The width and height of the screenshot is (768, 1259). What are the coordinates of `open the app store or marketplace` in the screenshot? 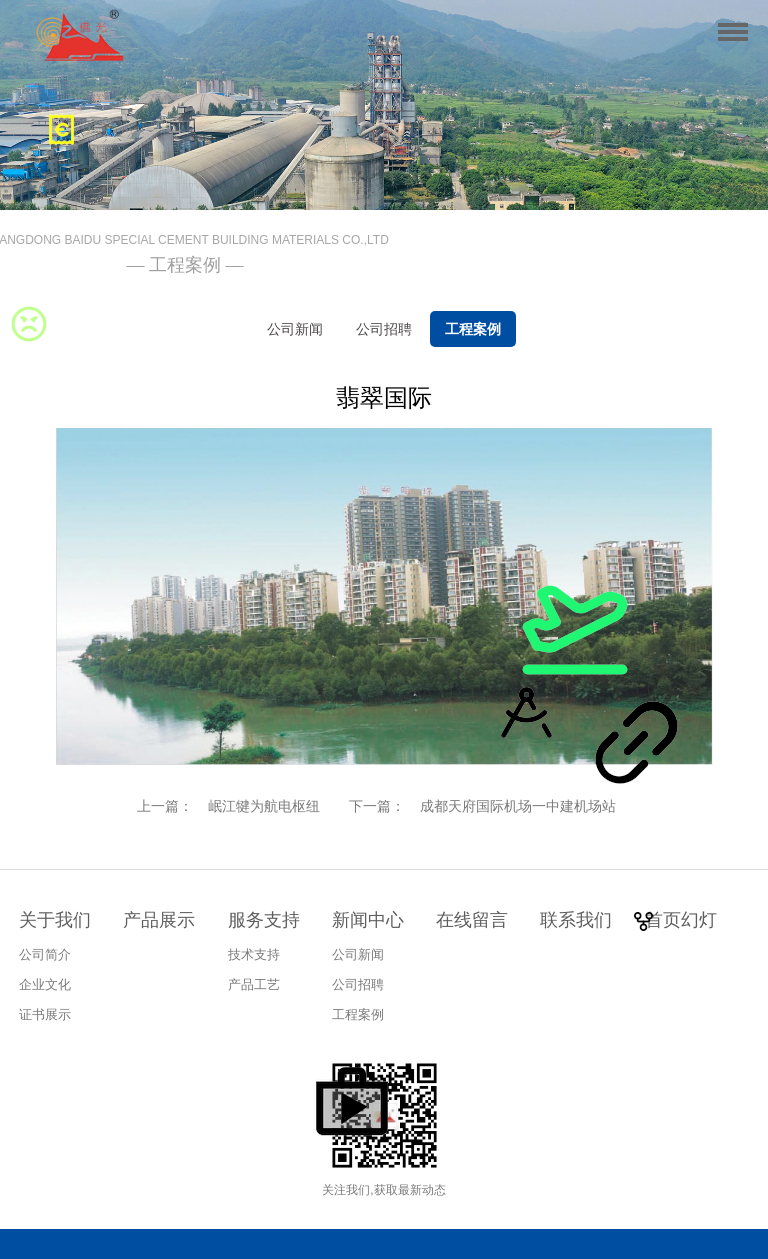 It's located at (352, 1103).